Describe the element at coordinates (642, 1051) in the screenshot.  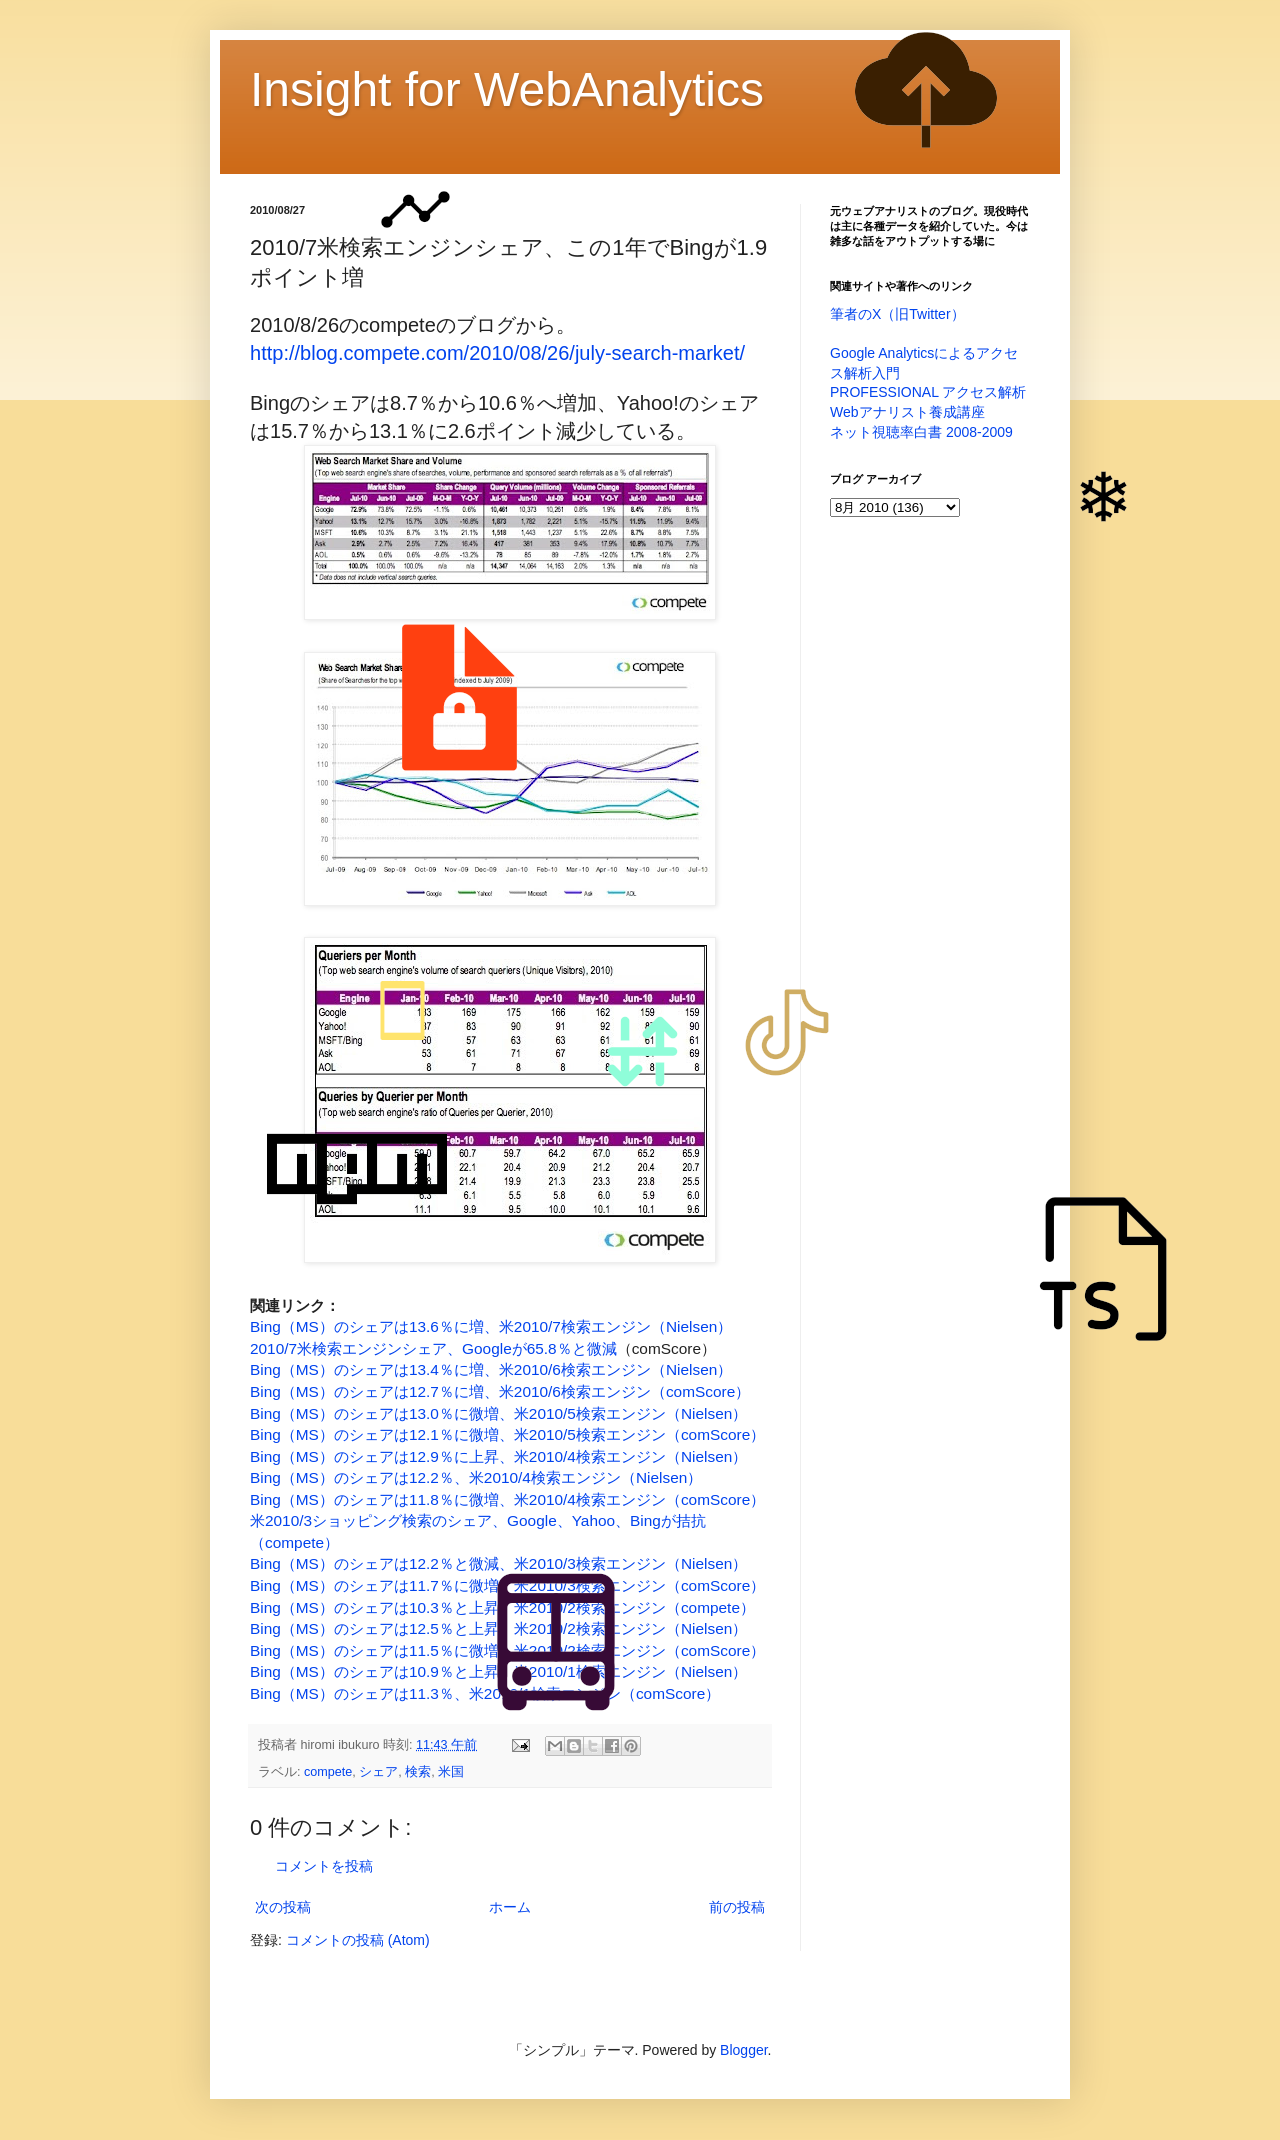
I see `swap or exchange items between two lists` at that location.